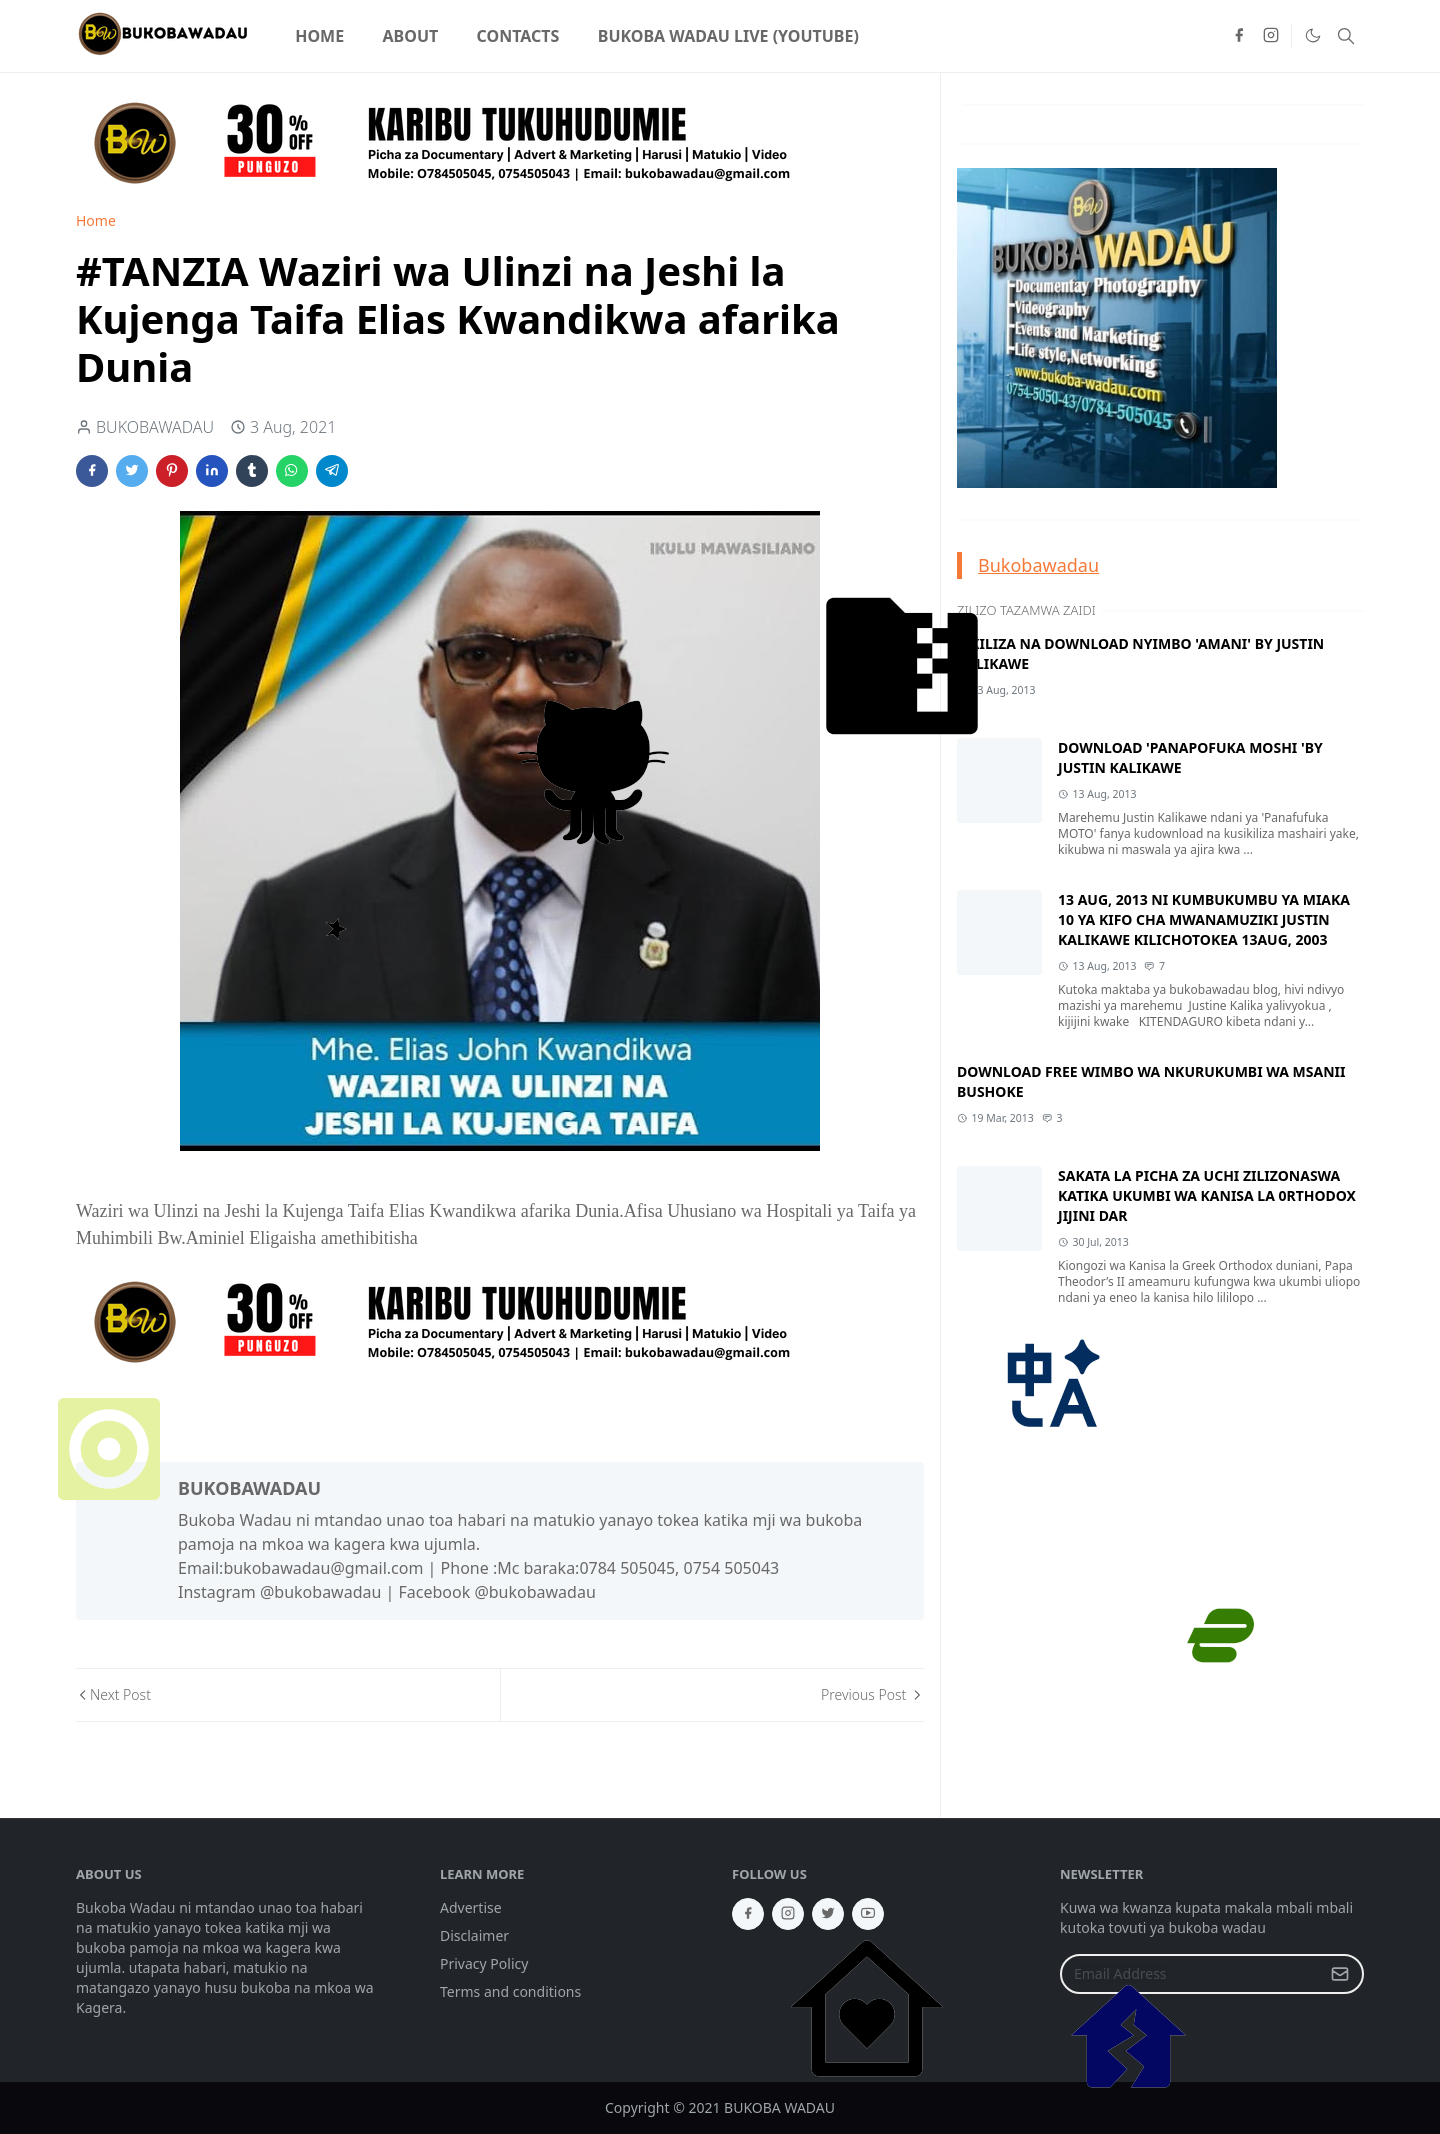 Image resolution: width=1440 pixels, height=2134 pixels. Describe the element at coordinates (109, 1449) in the screenshot. I see `adjust speaker or audio output settings` at that location.